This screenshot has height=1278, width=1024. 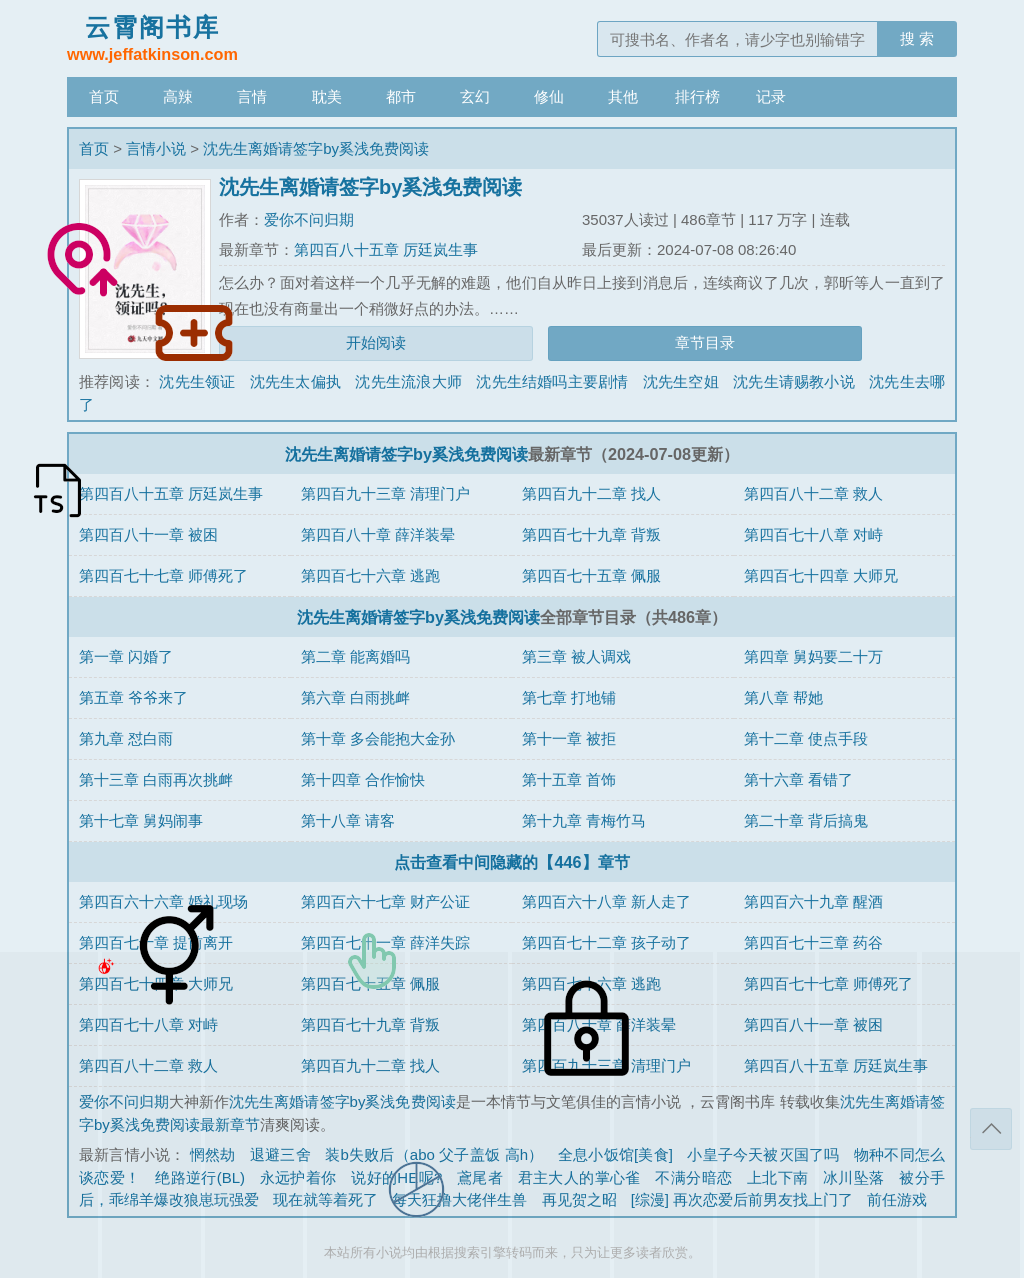 What do you see at coordinates (194, 333) in the screenshot?
I see `add a new ticket or pass` at bounding box center [194, 333].